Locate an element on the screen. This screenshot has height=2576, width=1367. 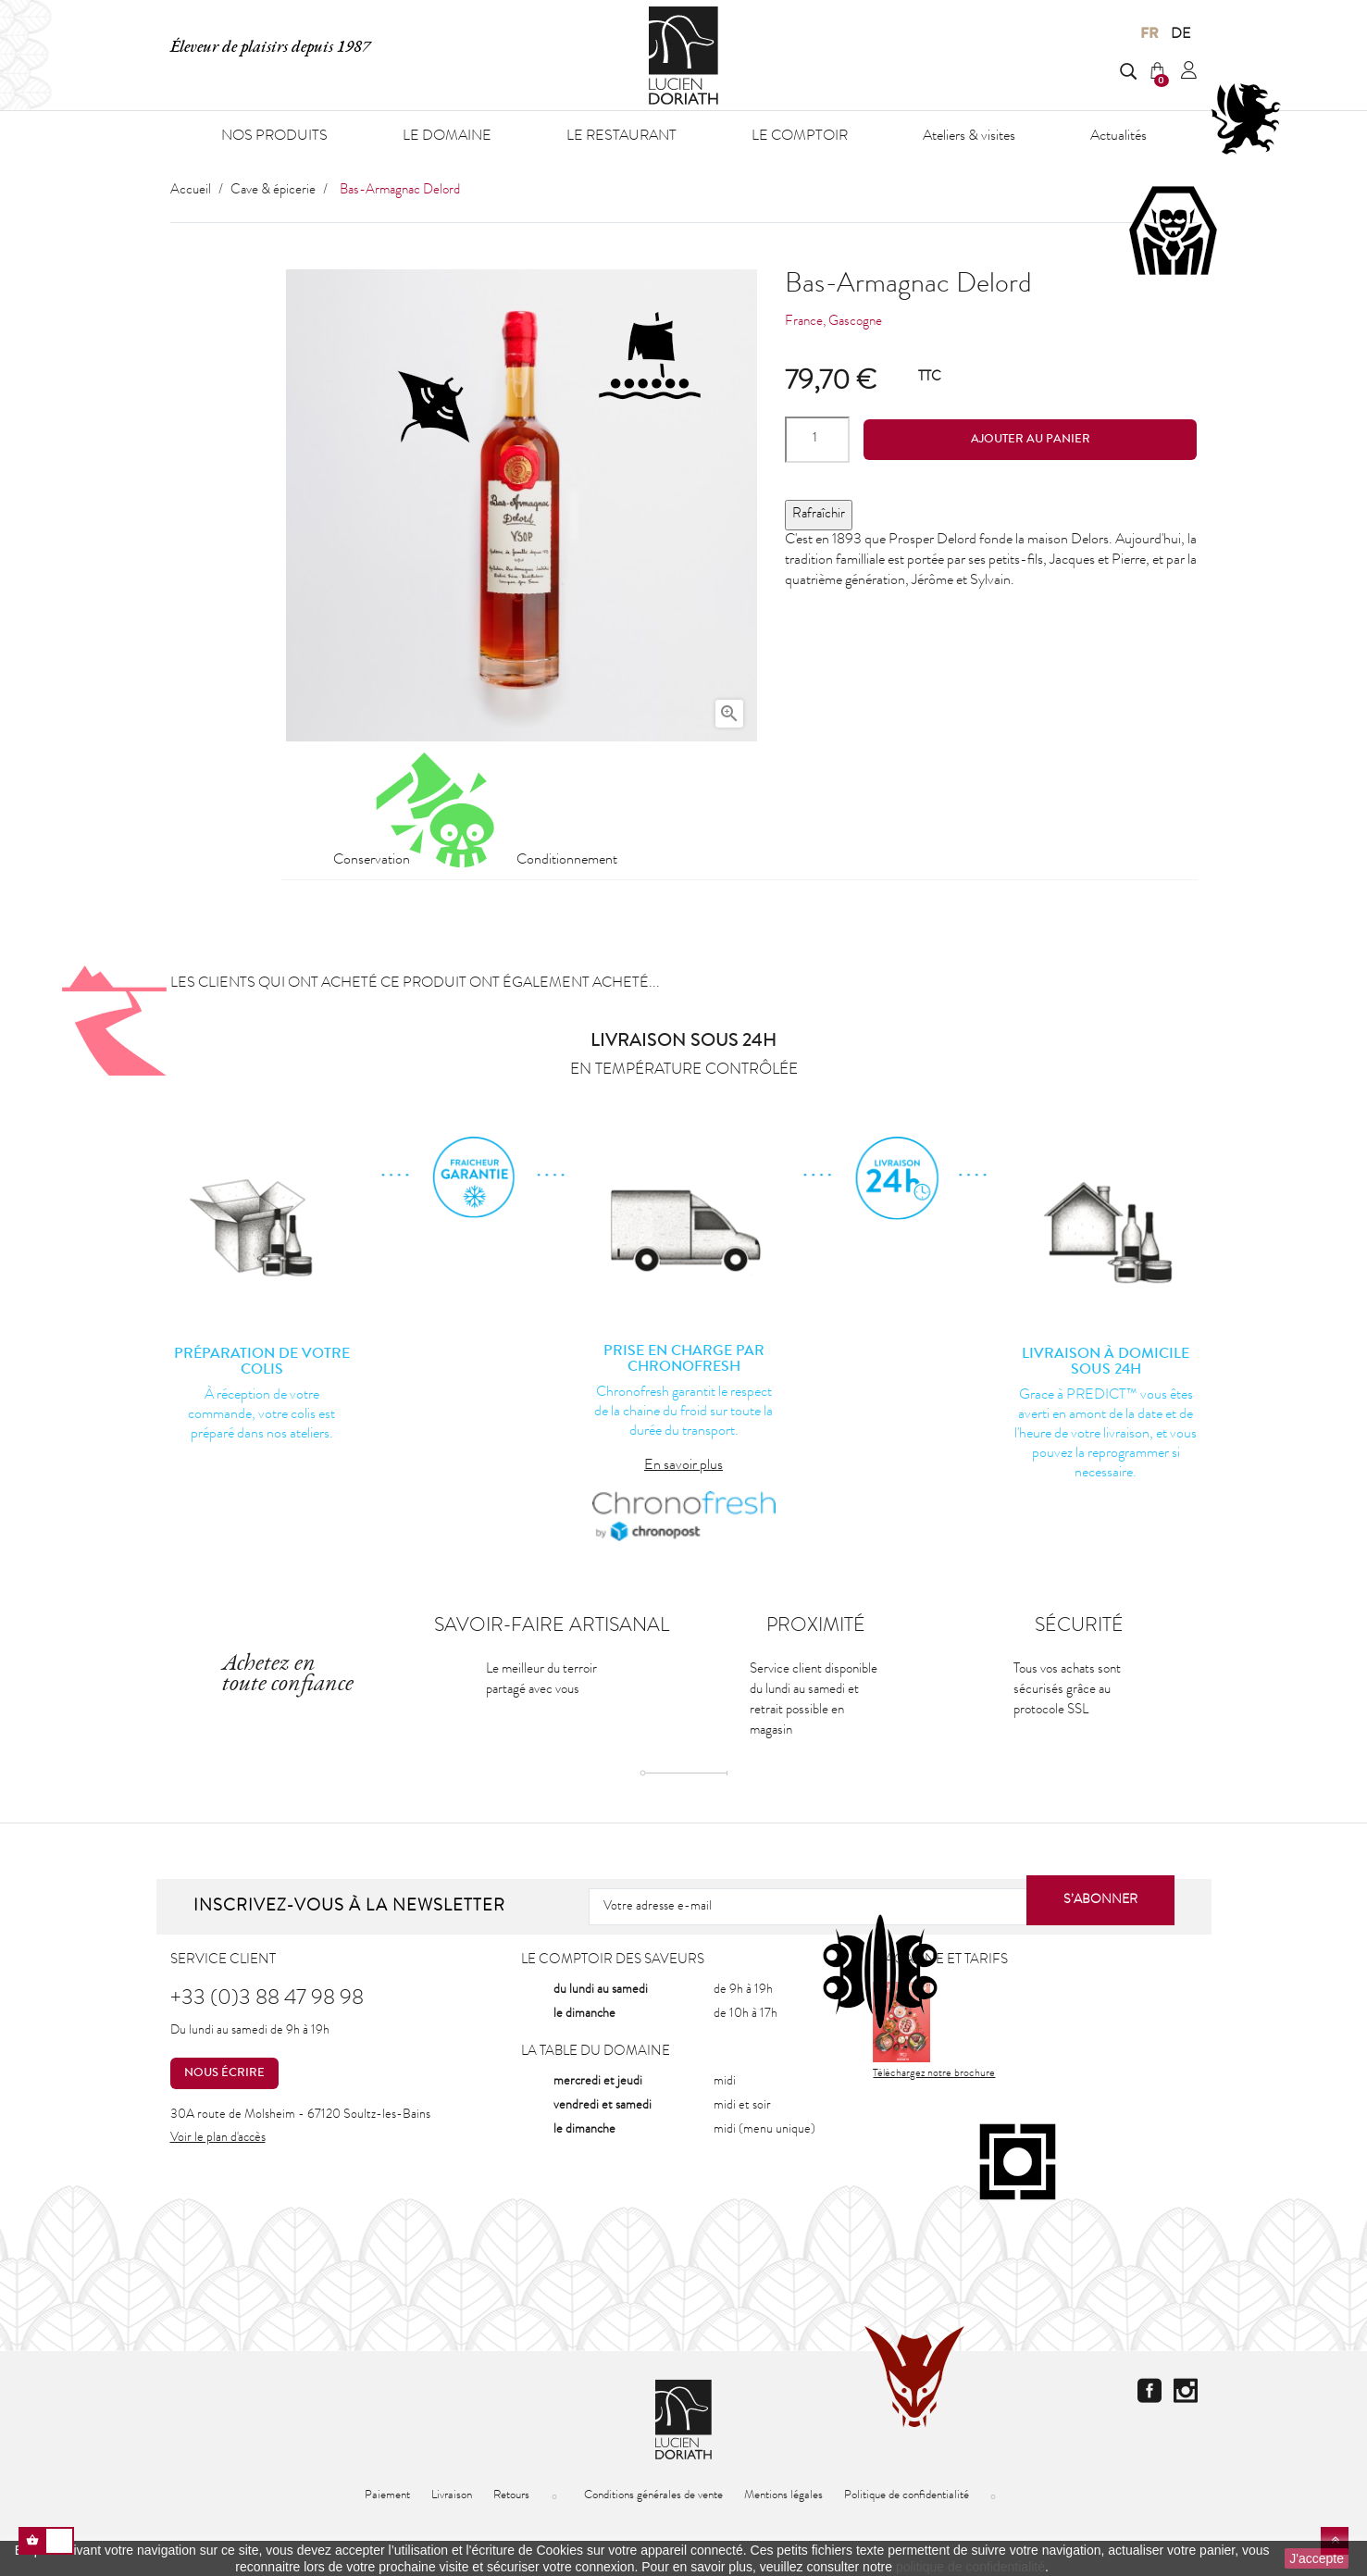
vampire character or enemy type in a game is located at coordinates (1173, 230).